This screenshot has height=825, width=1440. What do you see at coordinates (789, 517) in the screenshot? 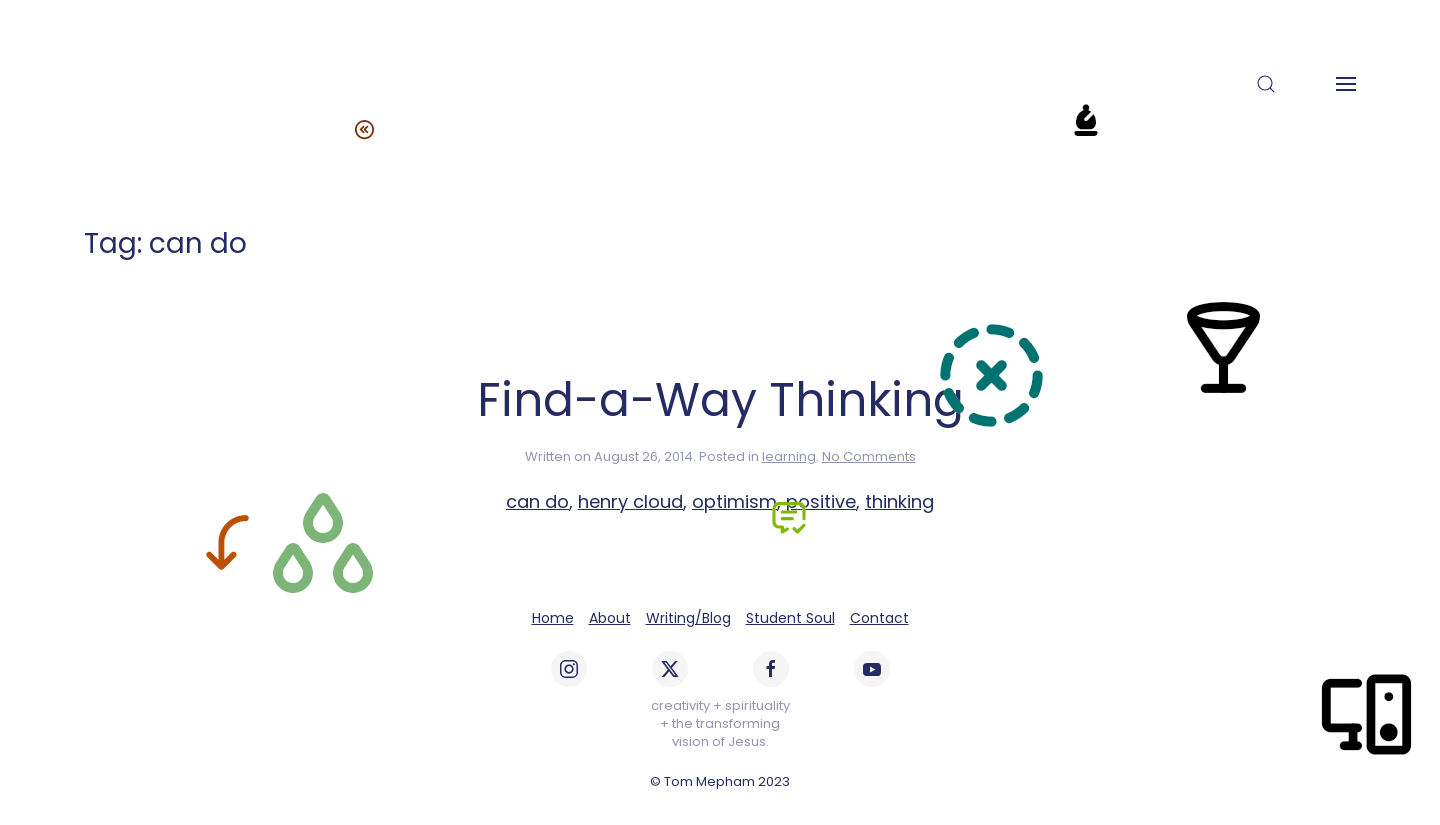
I see `message sent successfully` at bounding box center [789, 517].